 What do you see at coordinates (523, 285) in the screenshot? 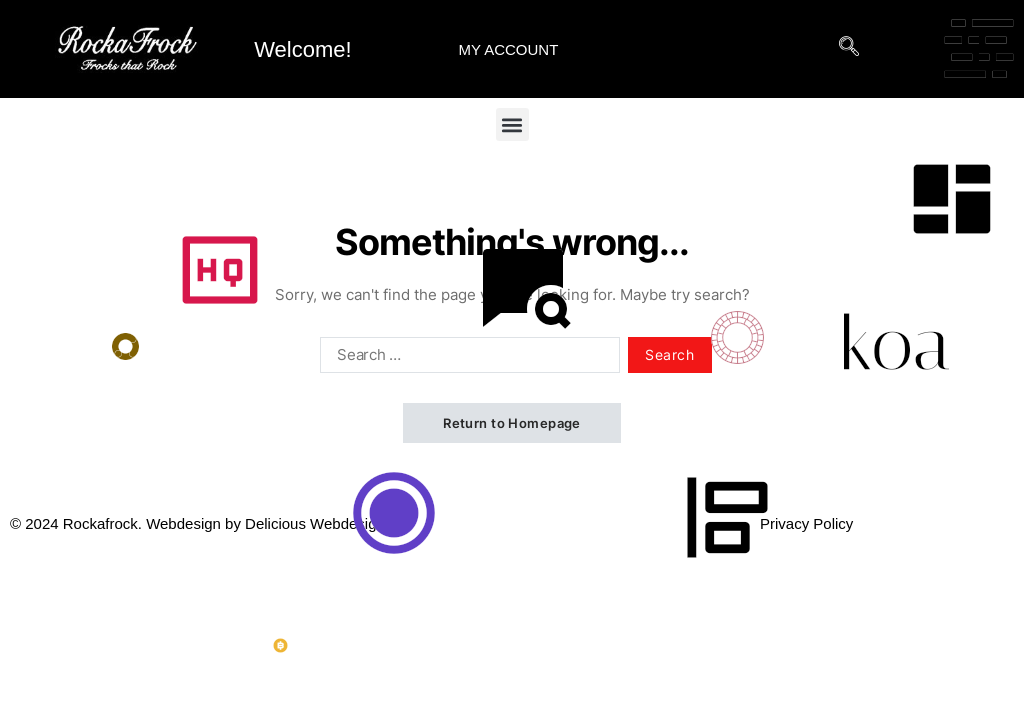
I see `search through chat messages` at bounding box center [523, 285].